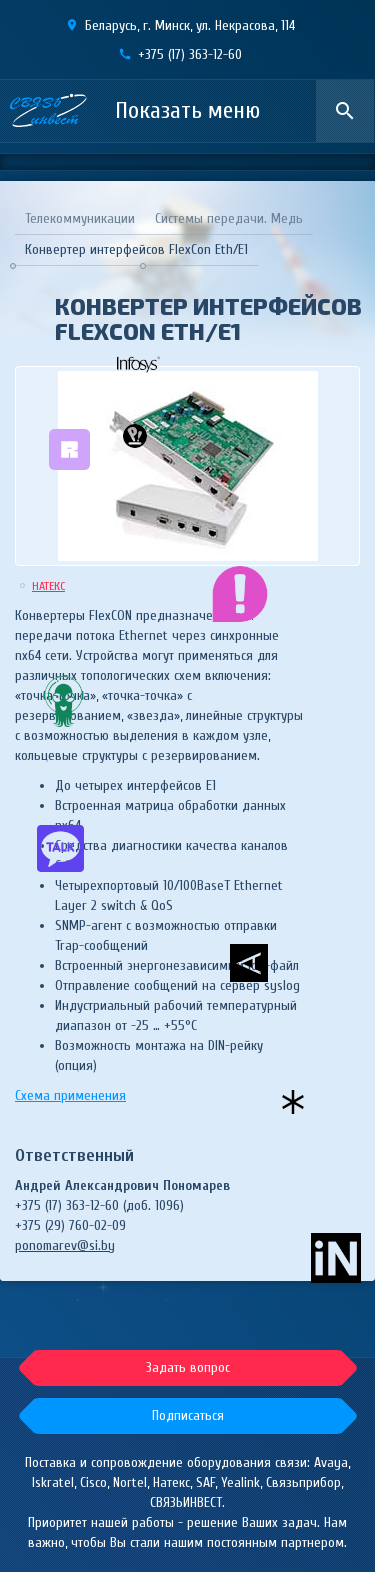 Image resolution: width=375 pixels, height=1572 pixels. What do you see at coordinates (240, 594) in the screenshot?
I see `check service outage status on Downdetector` at bounding box center [240, 594].